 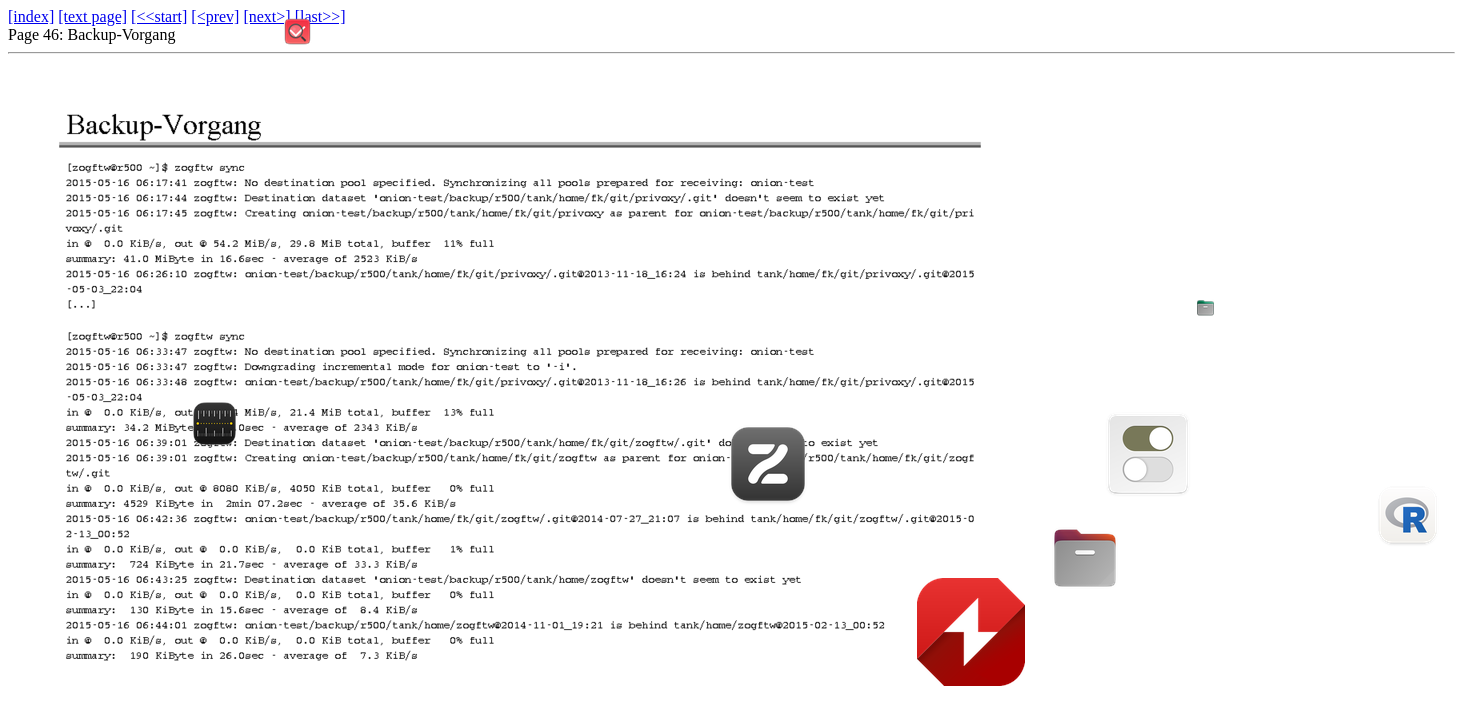 I want to click on open the file manager, so click(x=1205, y=307).